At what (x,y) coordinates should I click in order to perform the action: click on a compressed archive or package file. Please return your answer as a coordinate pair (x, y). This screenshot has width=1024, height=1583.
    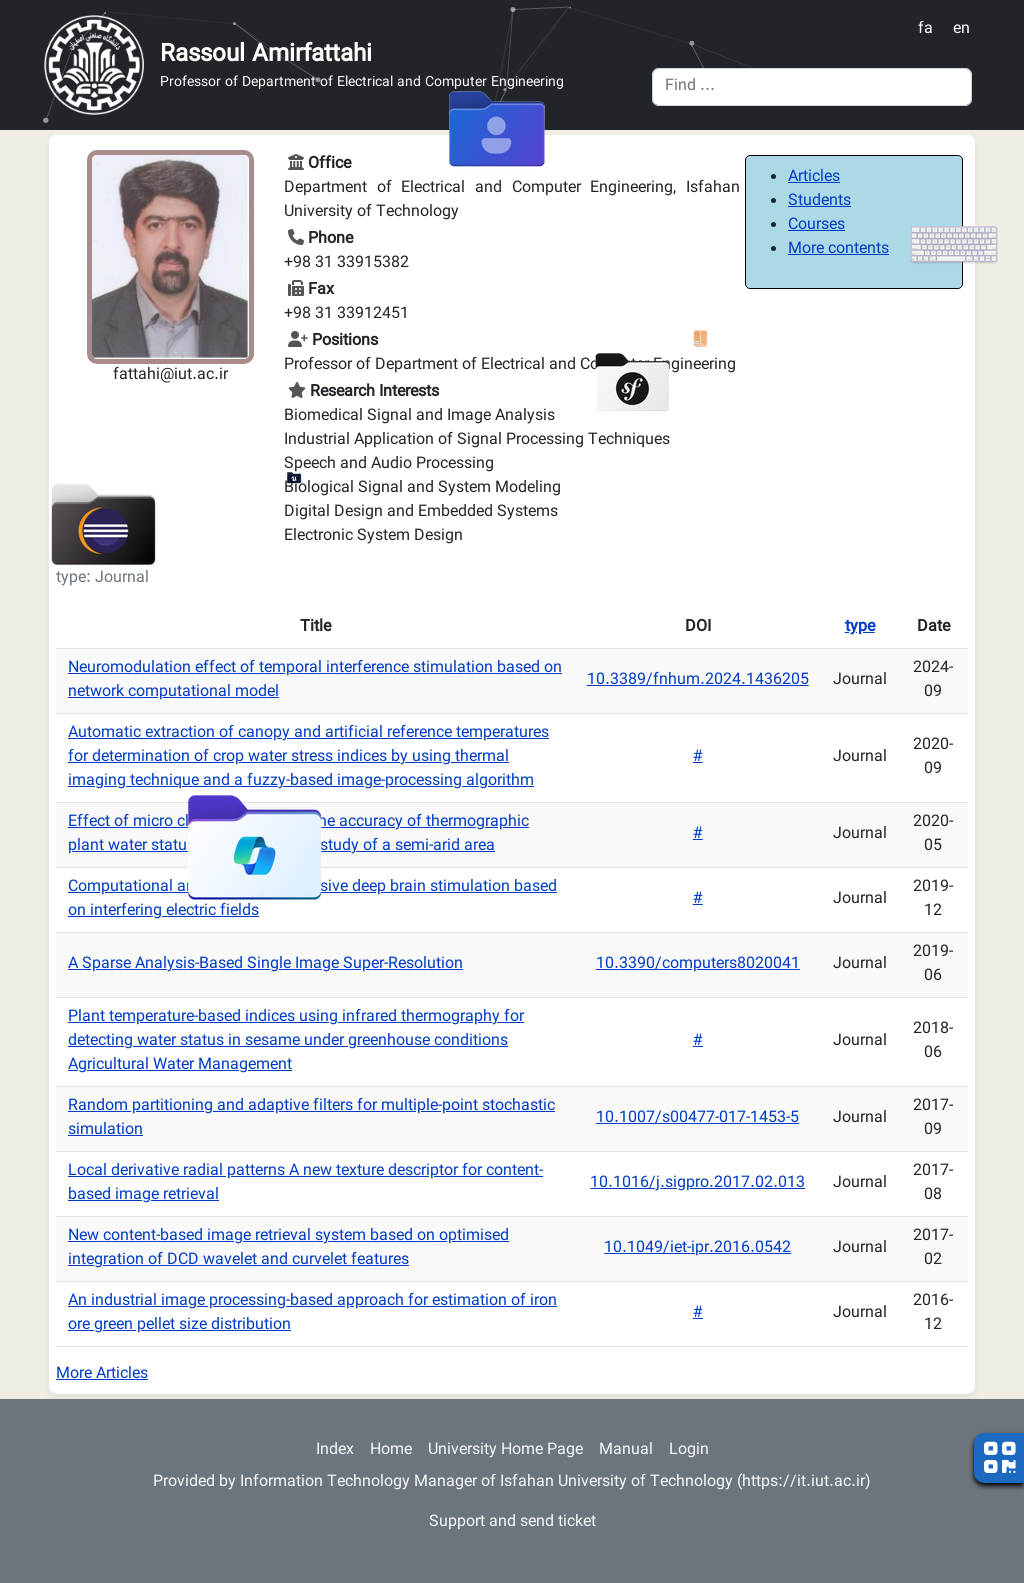
    Looking at the image, I should click on (700, 338).